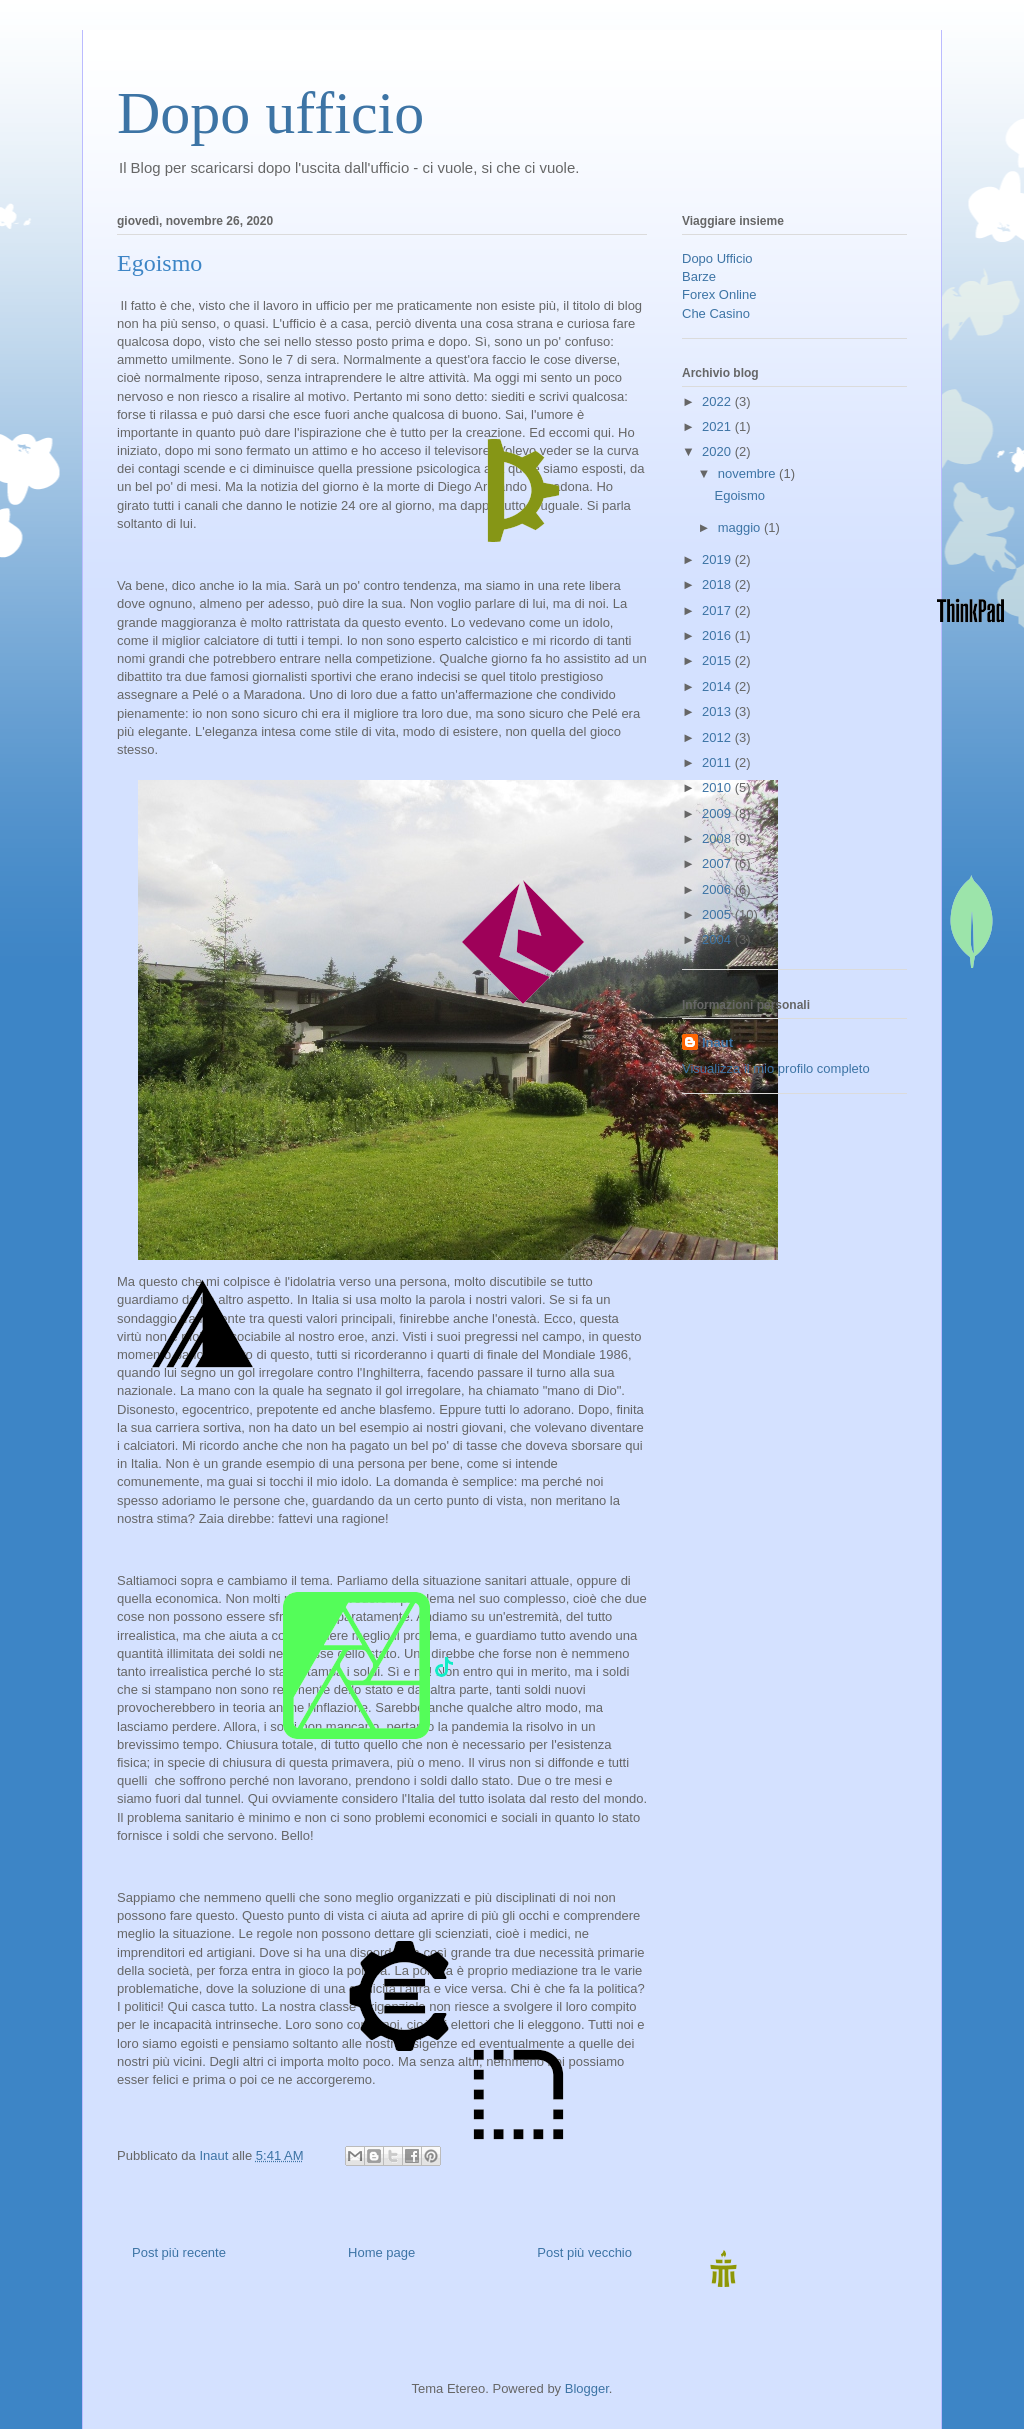  What do you see at coordinates (356, 1665) in the screenshot?
I see `open Affinity Photo application` at bounding box center [356, 1665].